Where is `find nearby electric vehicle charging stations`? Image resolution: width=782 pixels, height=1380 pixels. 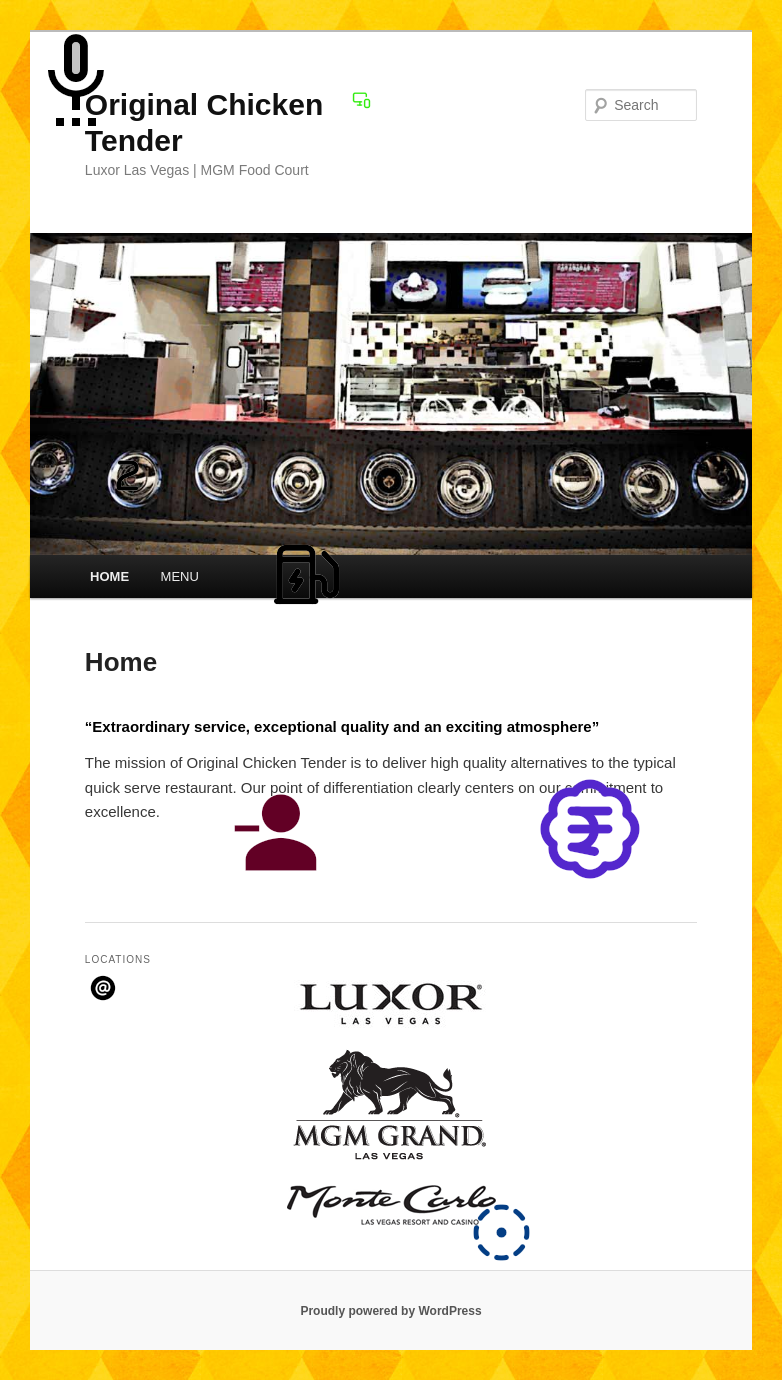 find nearby electric vehicle charging stations is located at coordinates (306, 574).